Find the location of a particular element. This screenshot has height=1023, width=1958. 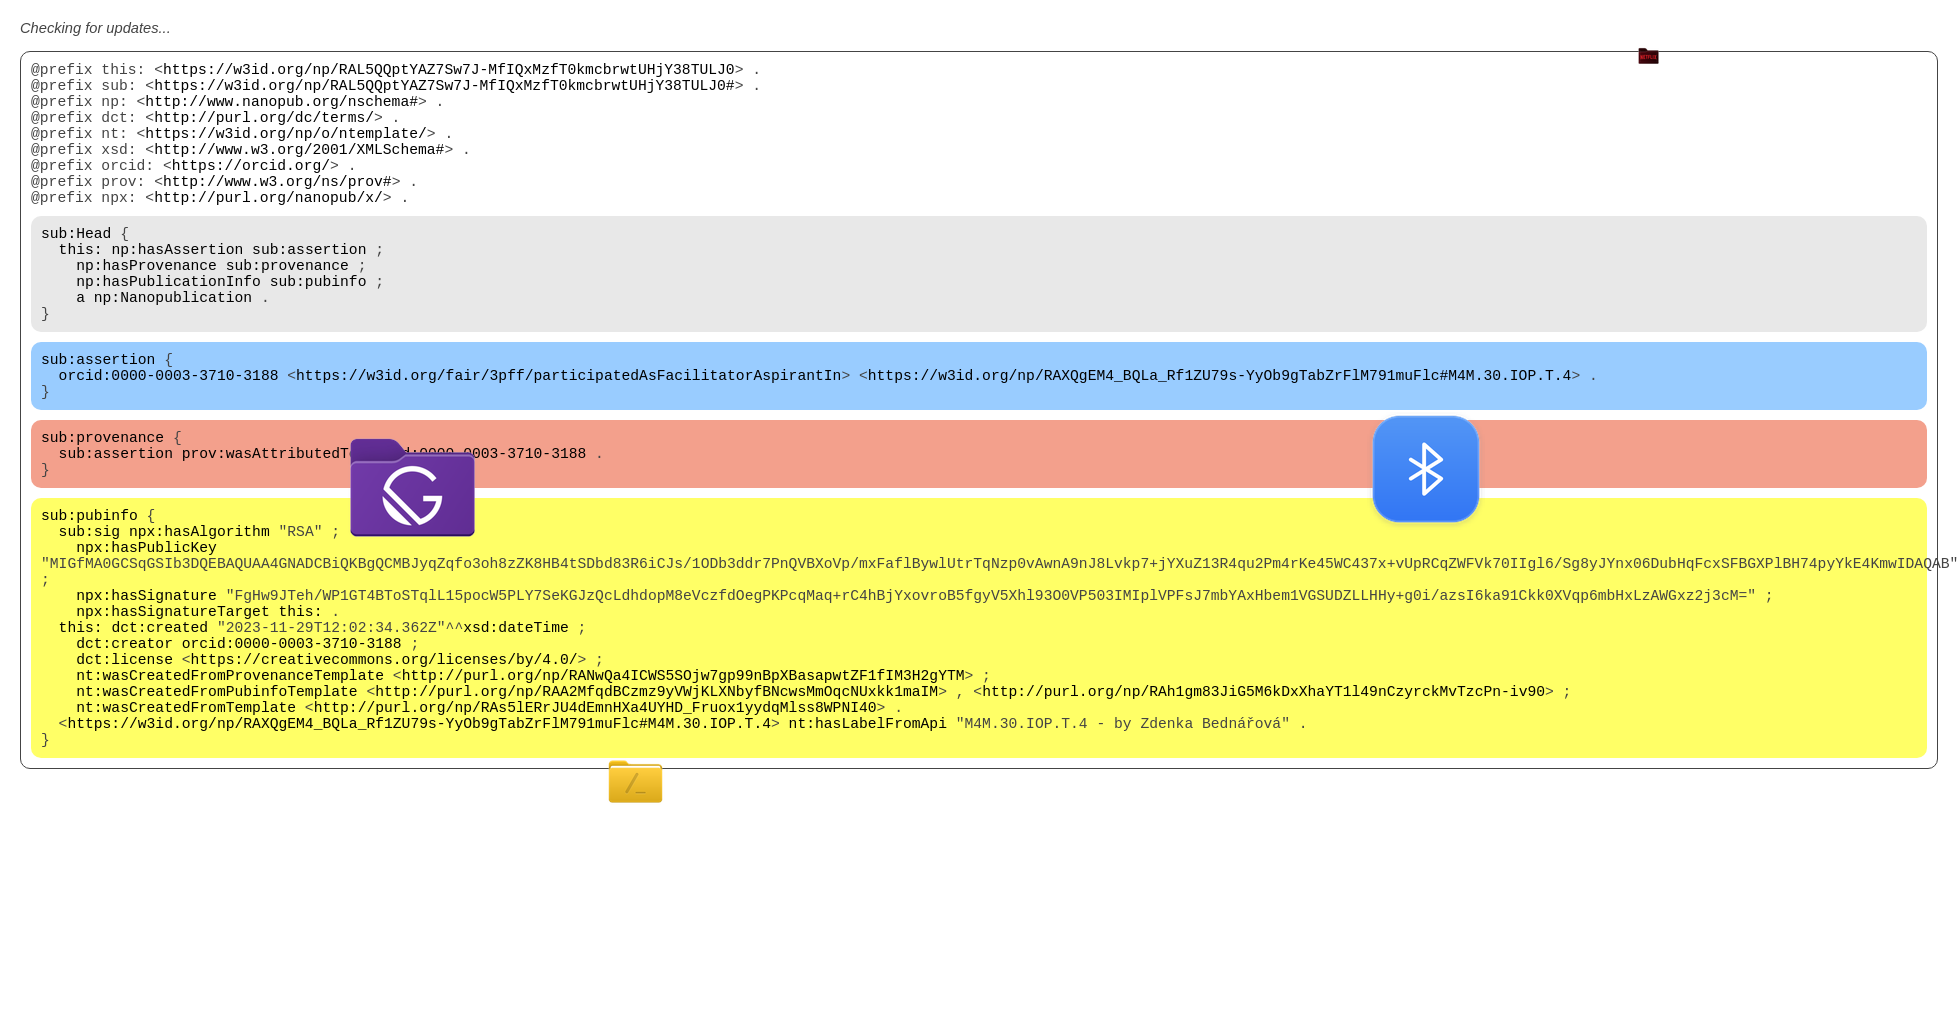

folder containing Gatsby project files is located at coordinates (412, 491).